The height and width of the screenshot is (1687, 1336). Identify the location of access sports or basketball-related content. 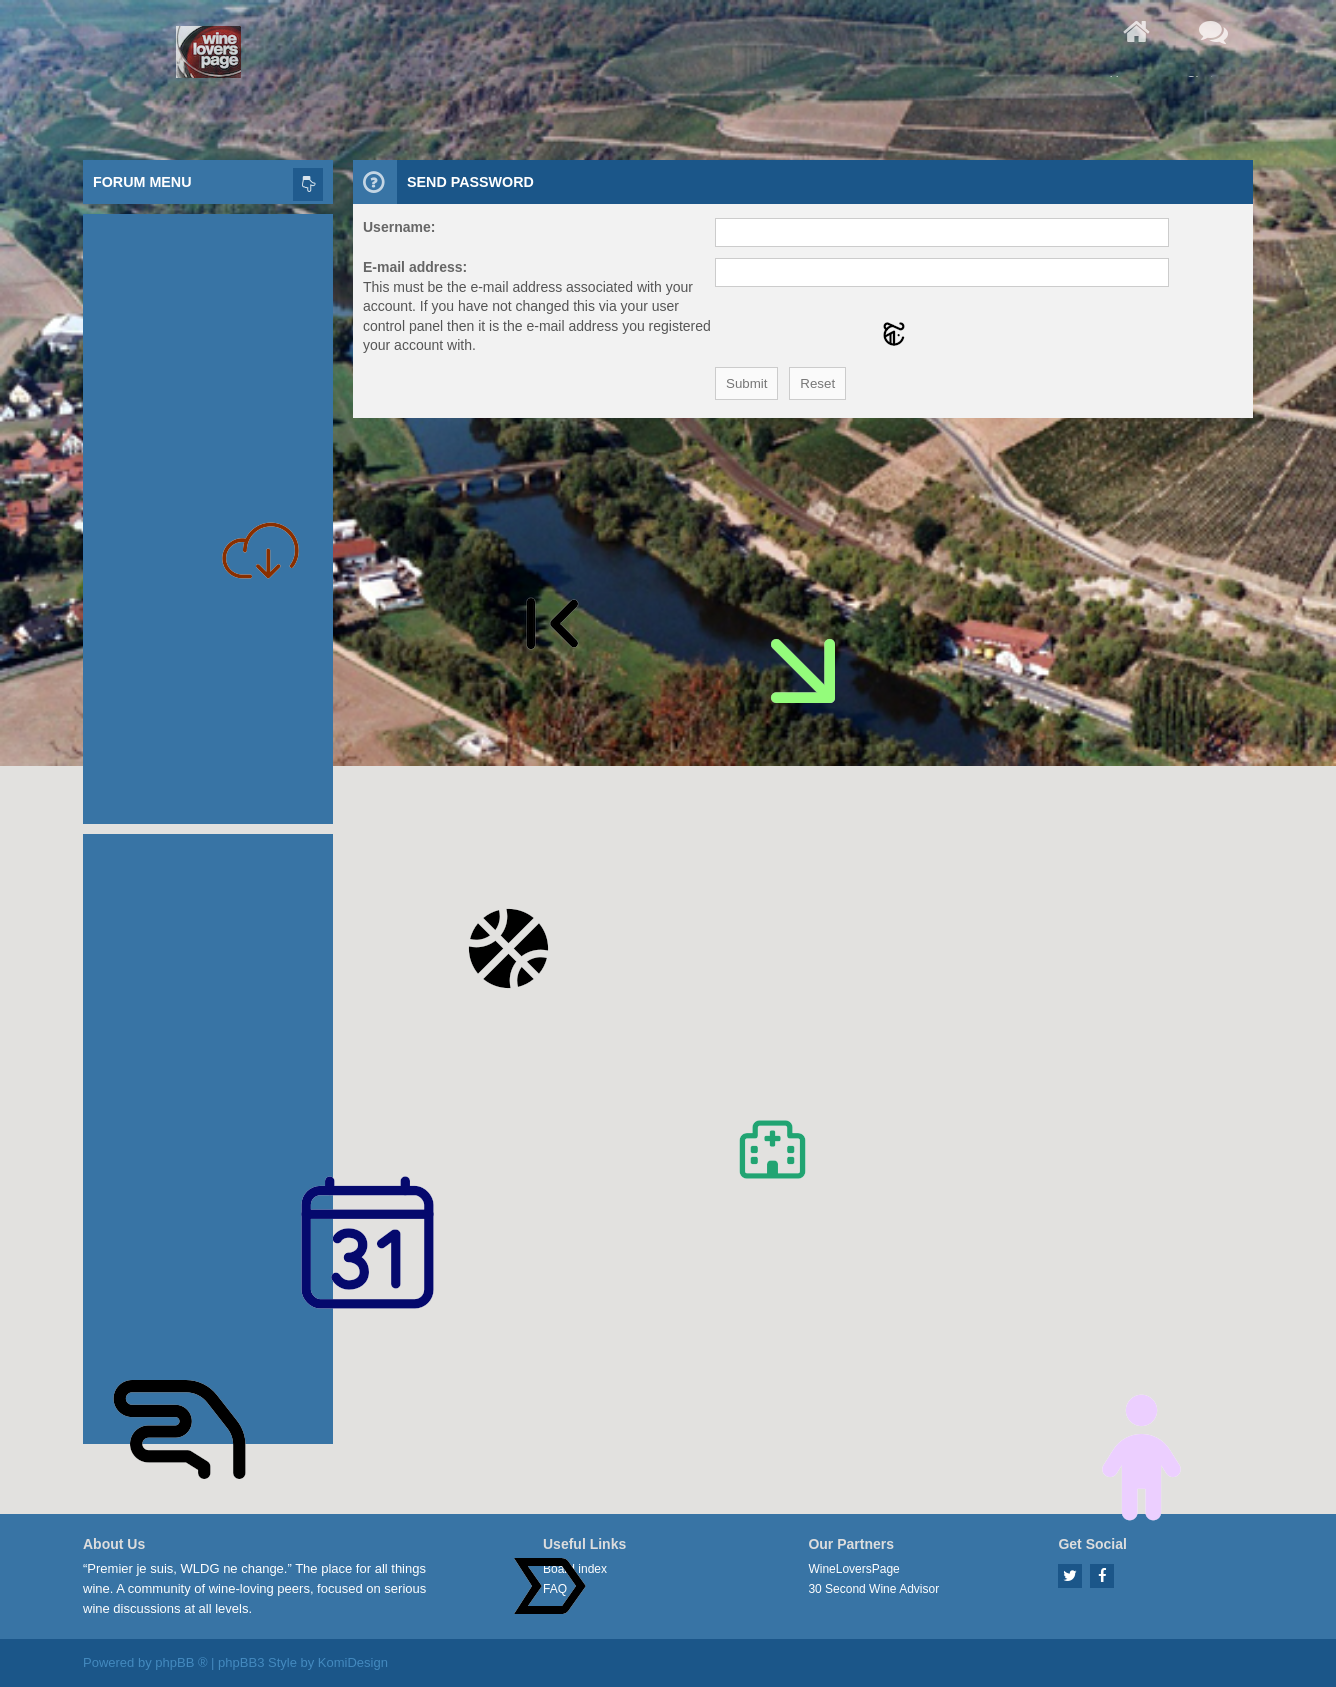
(508, 948).